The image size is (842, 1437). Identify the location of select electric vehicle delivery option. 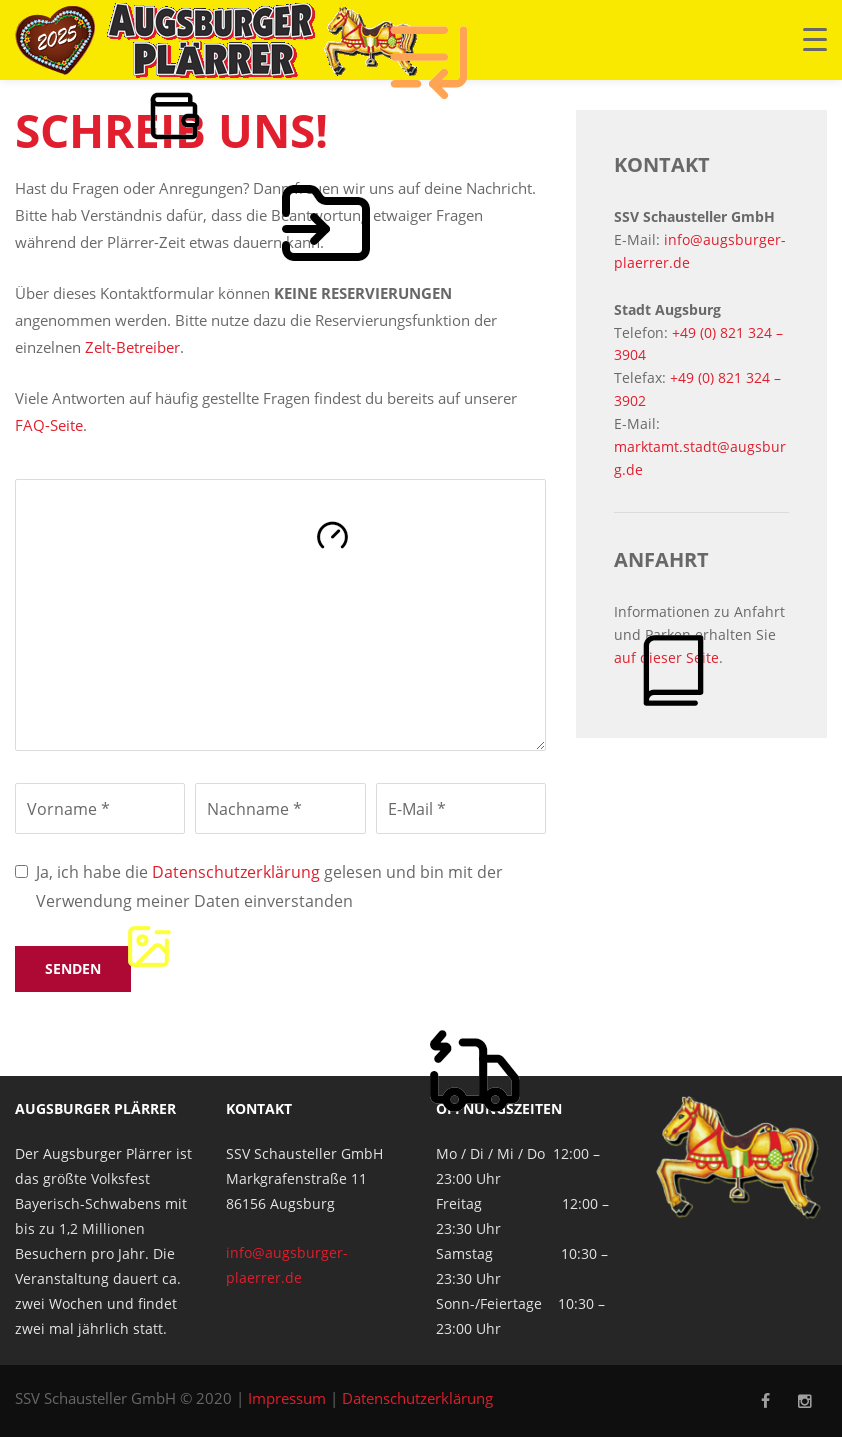
(475, 1071).